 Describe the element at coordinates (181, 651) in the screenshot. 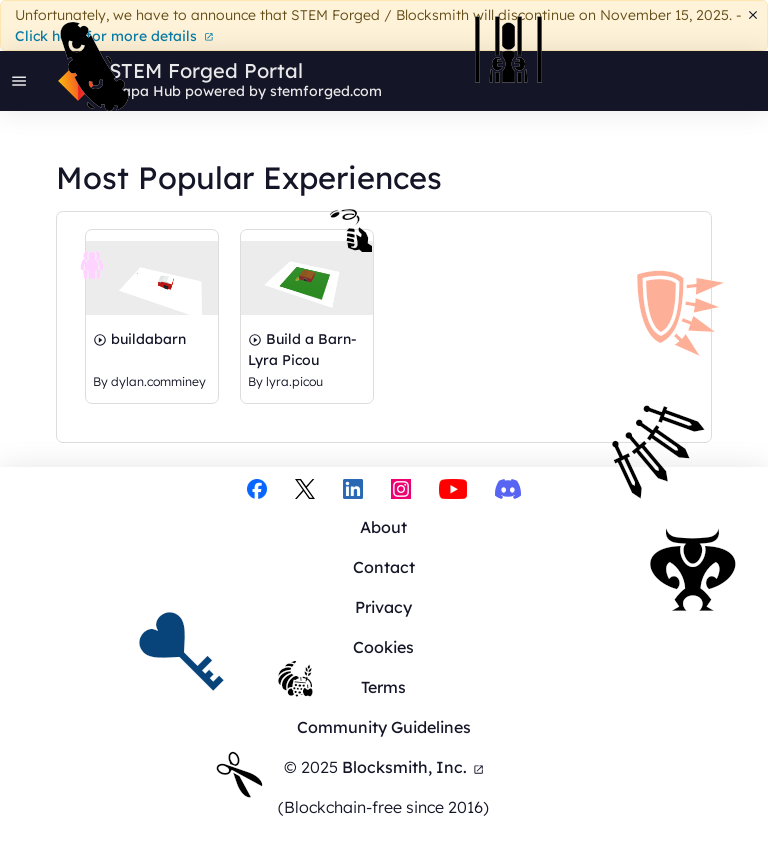

I see `unlock romantic or relationship-themed content` at that location.